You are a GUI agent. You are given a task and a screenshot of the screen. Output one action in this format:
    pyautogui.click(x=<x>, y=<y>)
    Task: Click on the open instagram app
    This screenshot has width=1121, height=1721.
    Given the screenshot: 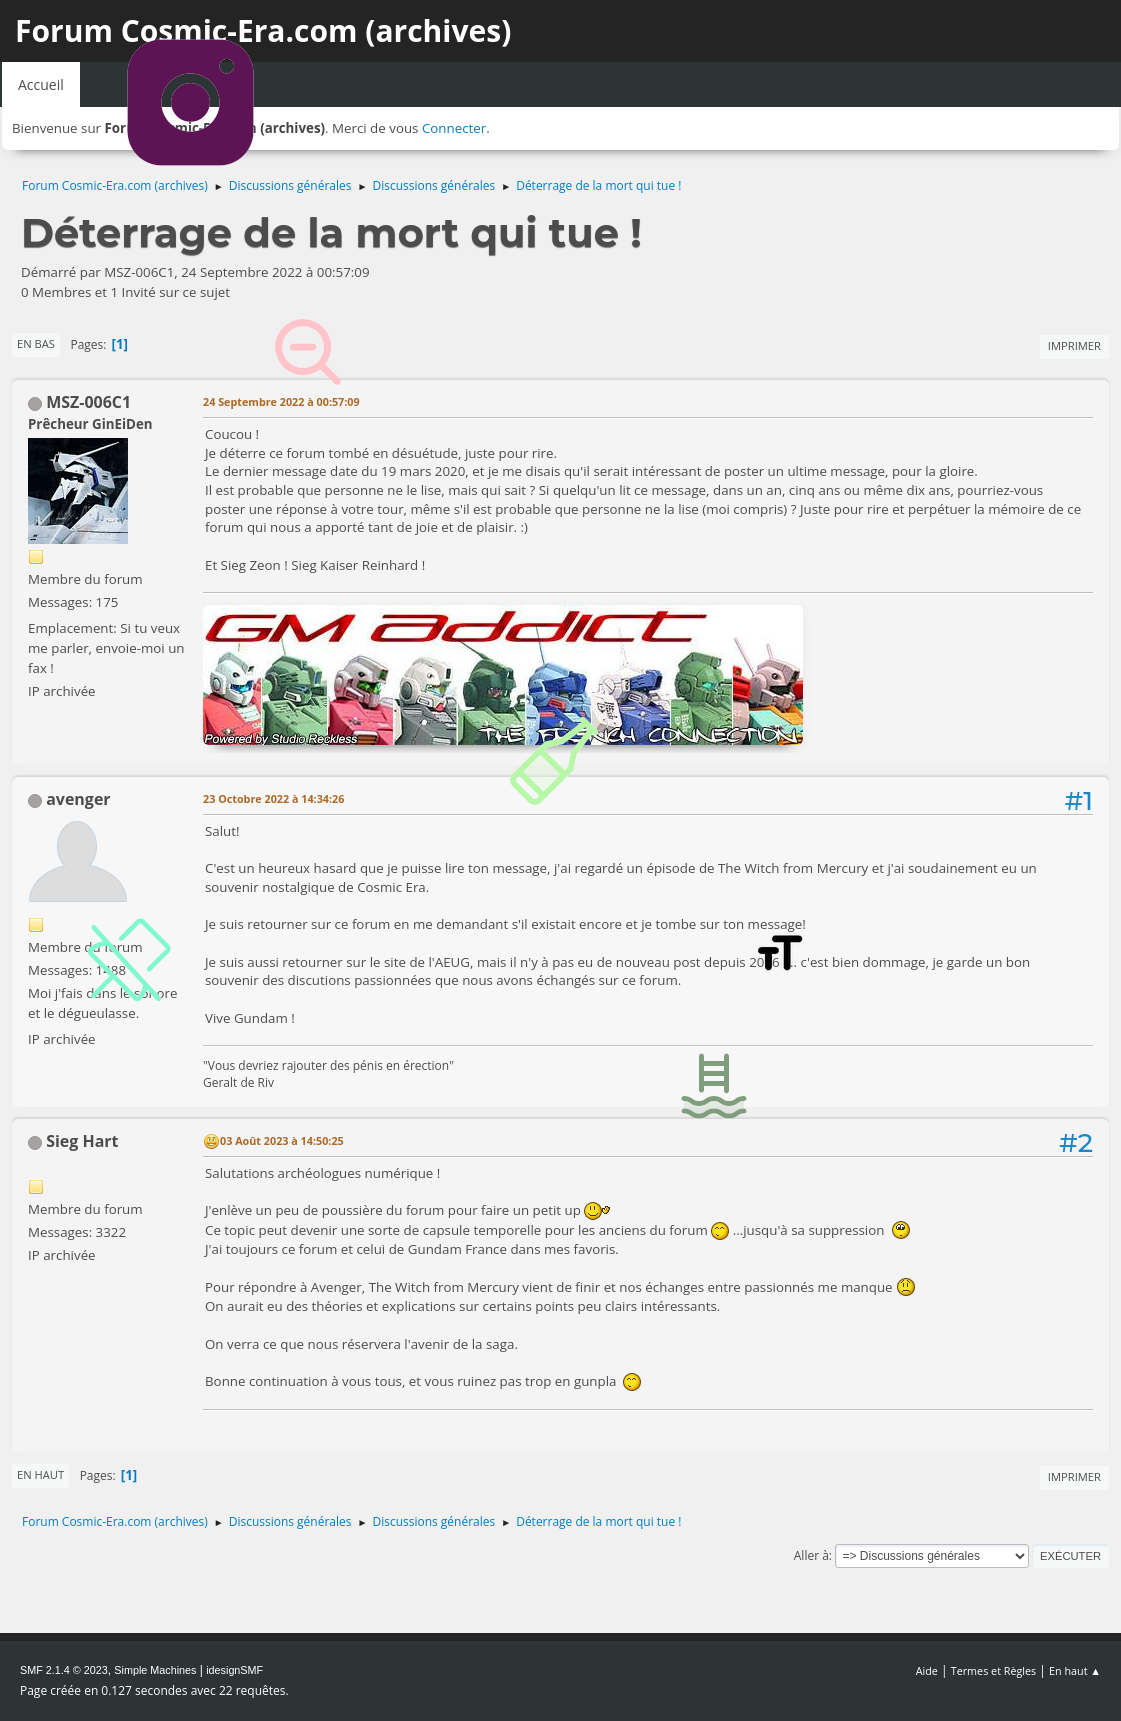 What is the action you would take?
    pyautogui.click(x=190, y=102)
    